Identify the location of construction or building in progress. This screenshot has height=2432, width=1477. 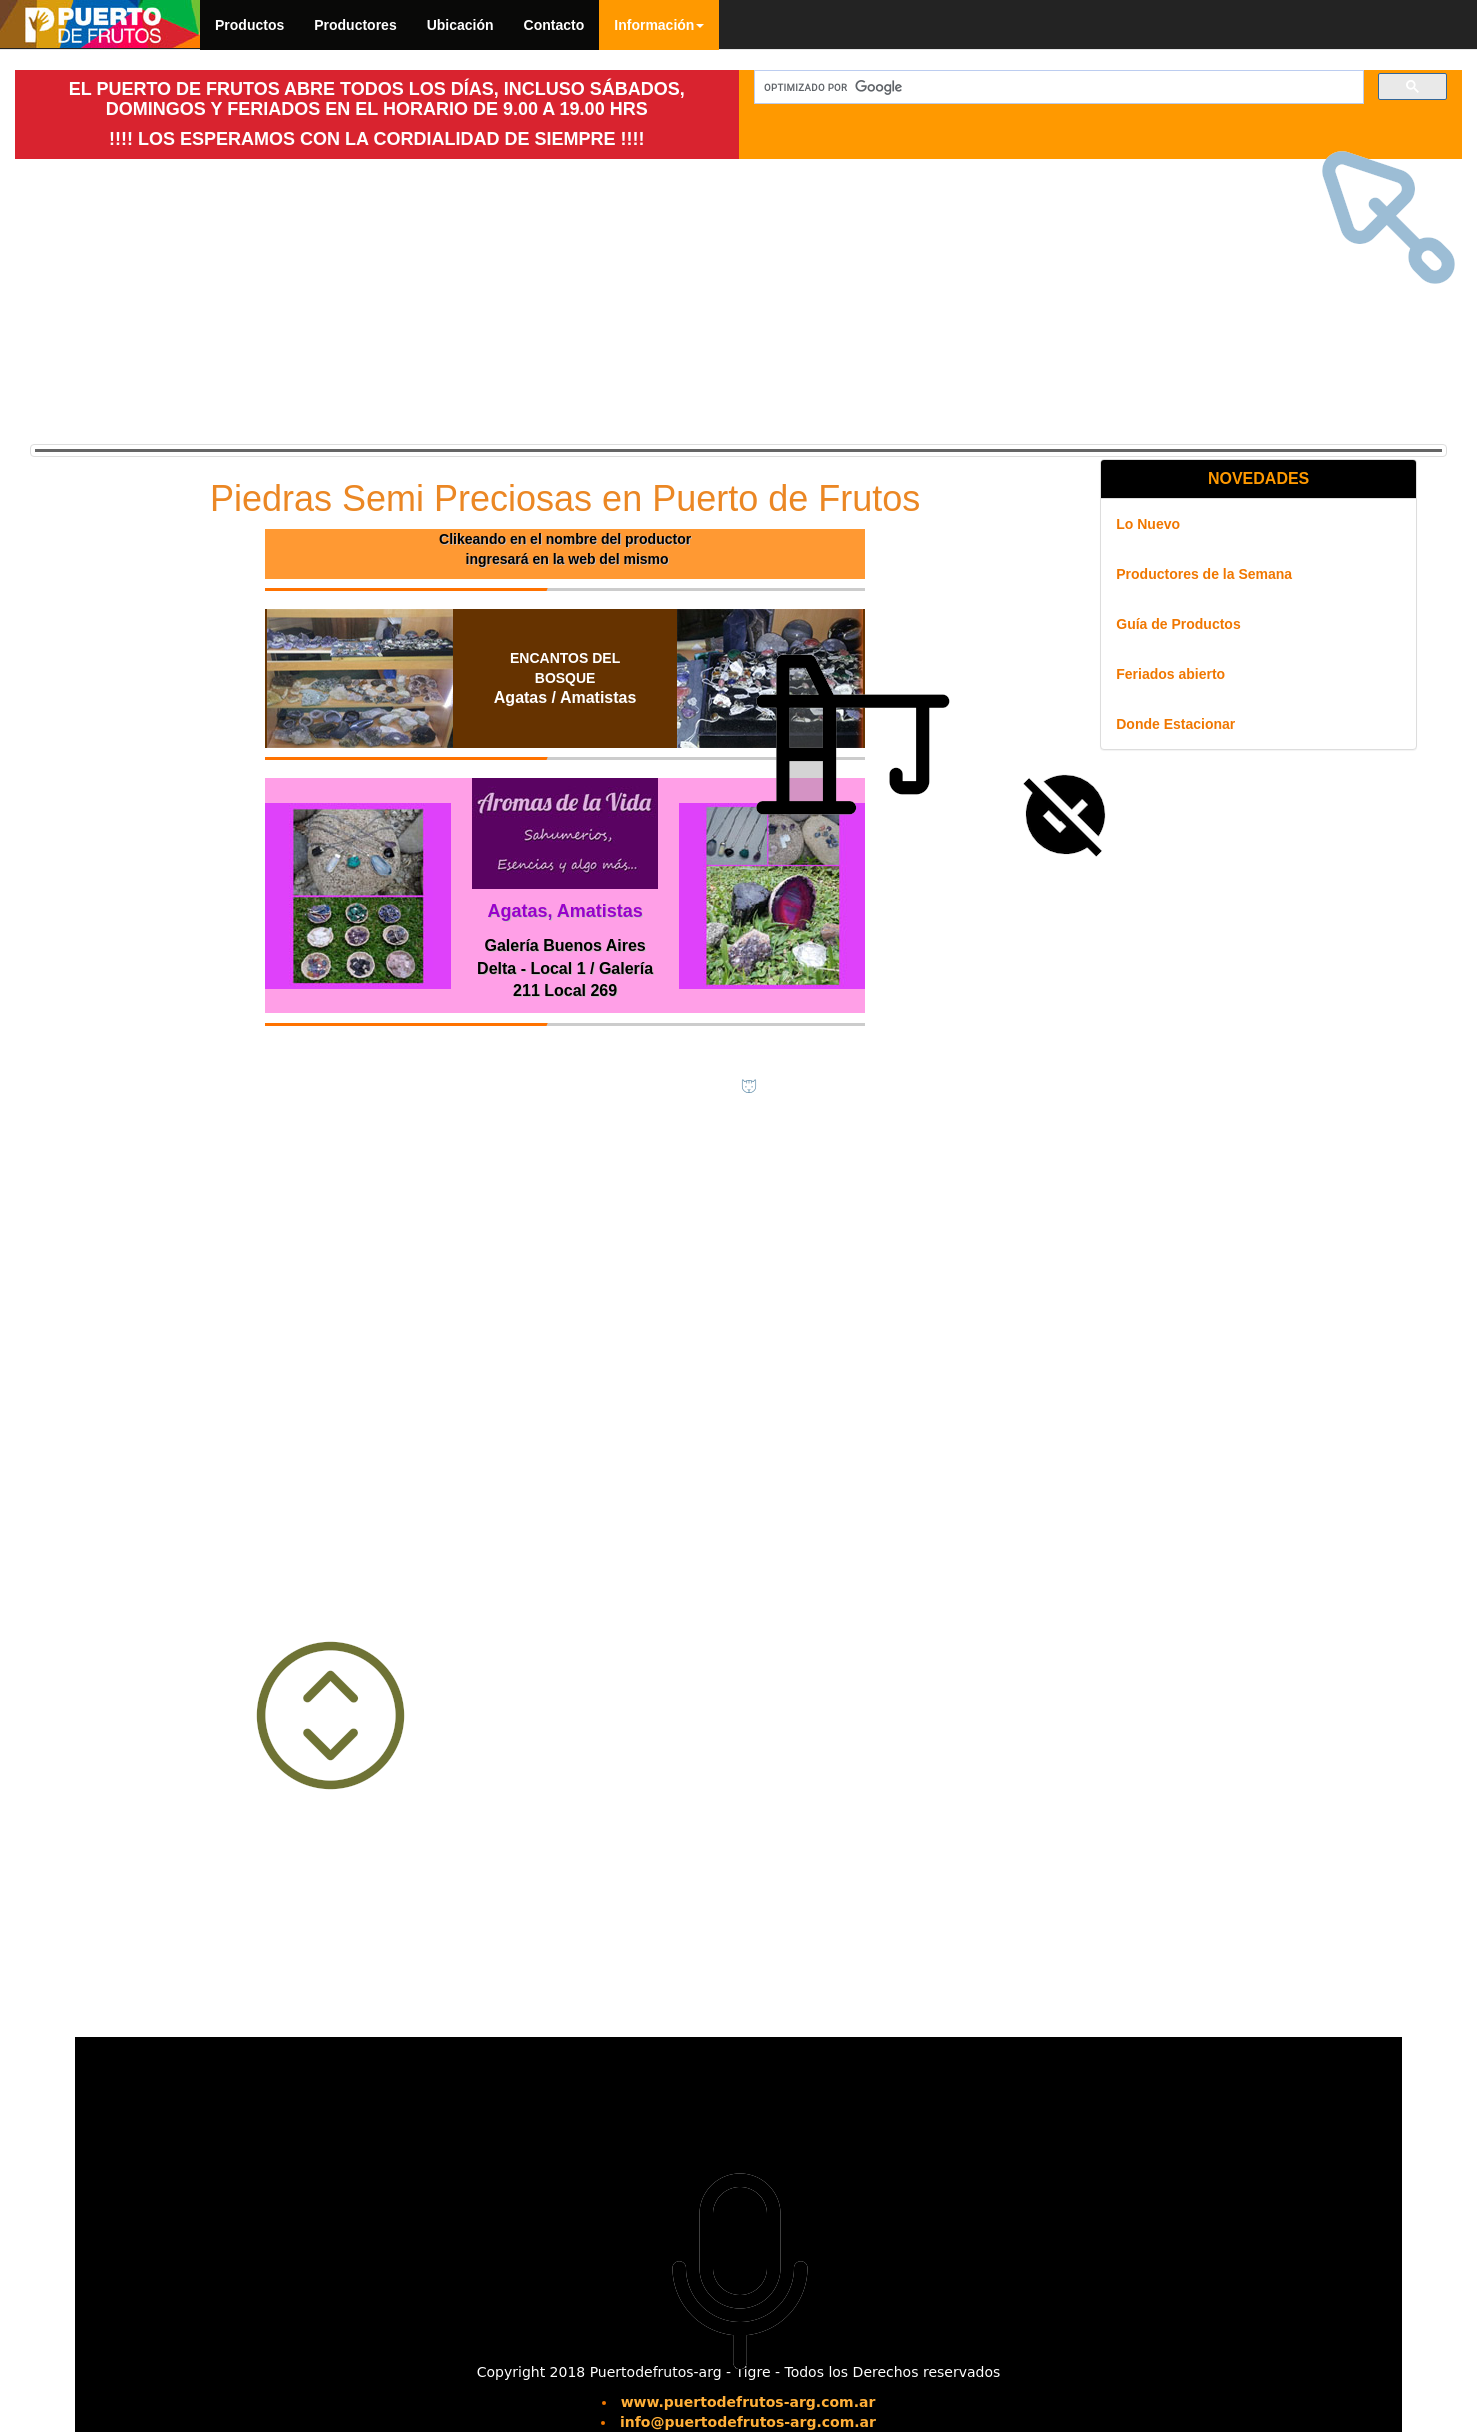
(849, 734).